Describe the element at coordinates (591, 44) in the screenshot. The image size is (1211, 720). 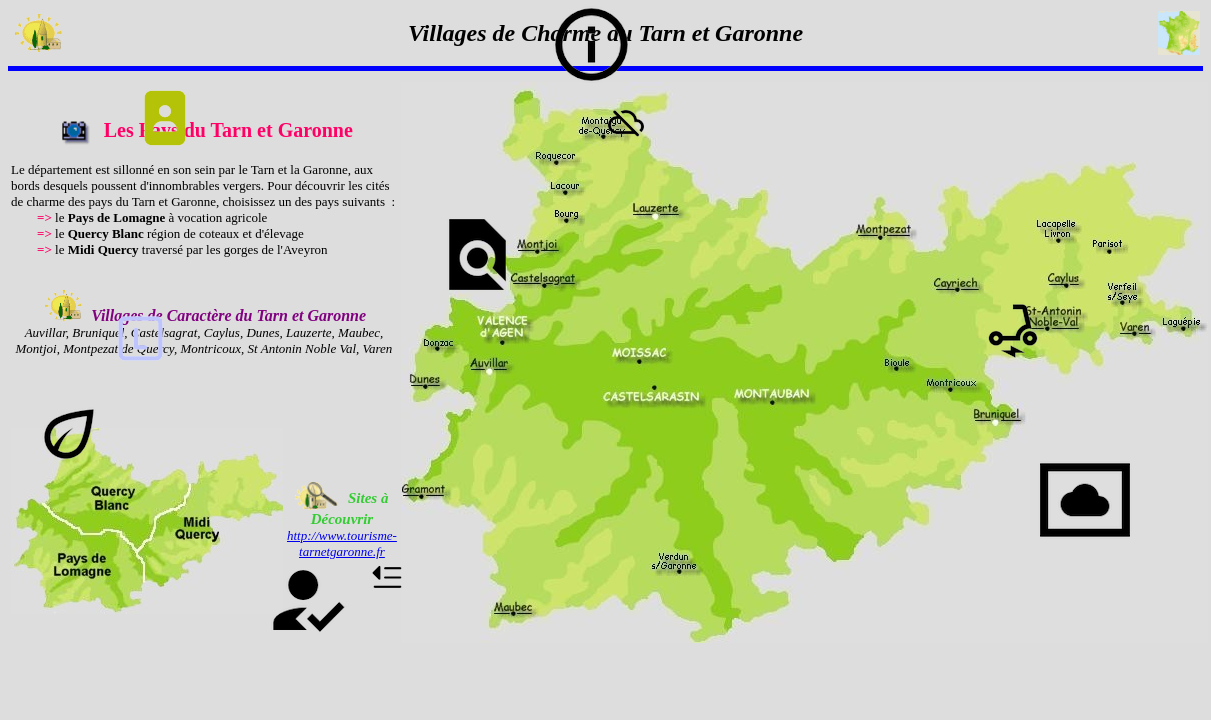
I see `view more information about this item` at that location.